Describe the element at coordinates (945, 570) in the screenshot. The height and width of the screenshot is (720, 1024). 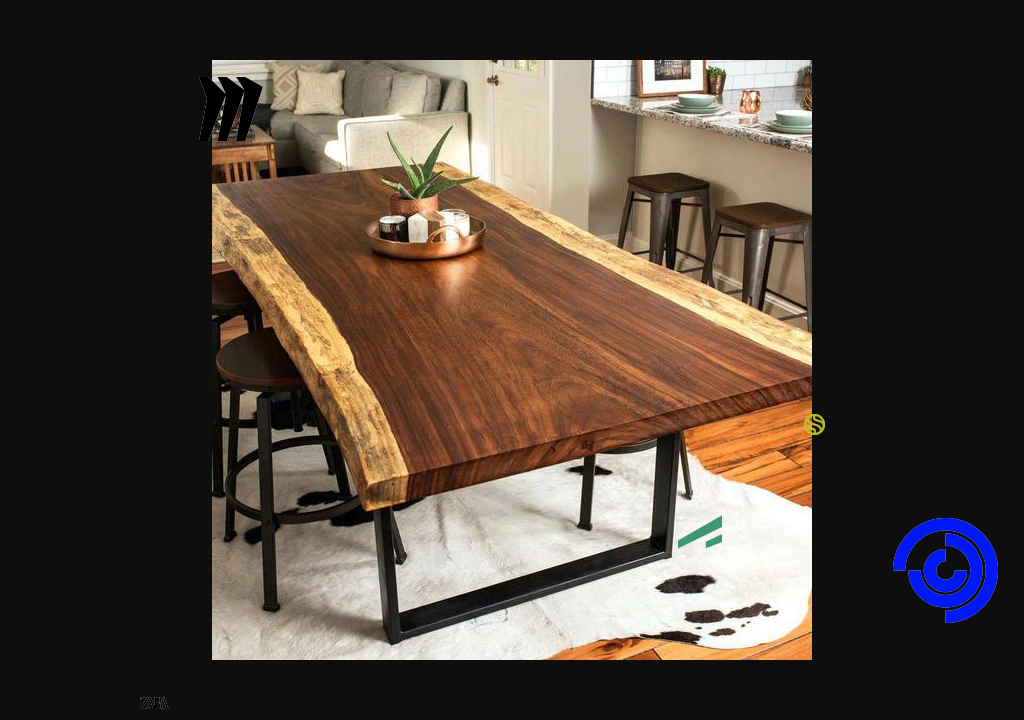
I see `open QuantConnect platform` at that location.